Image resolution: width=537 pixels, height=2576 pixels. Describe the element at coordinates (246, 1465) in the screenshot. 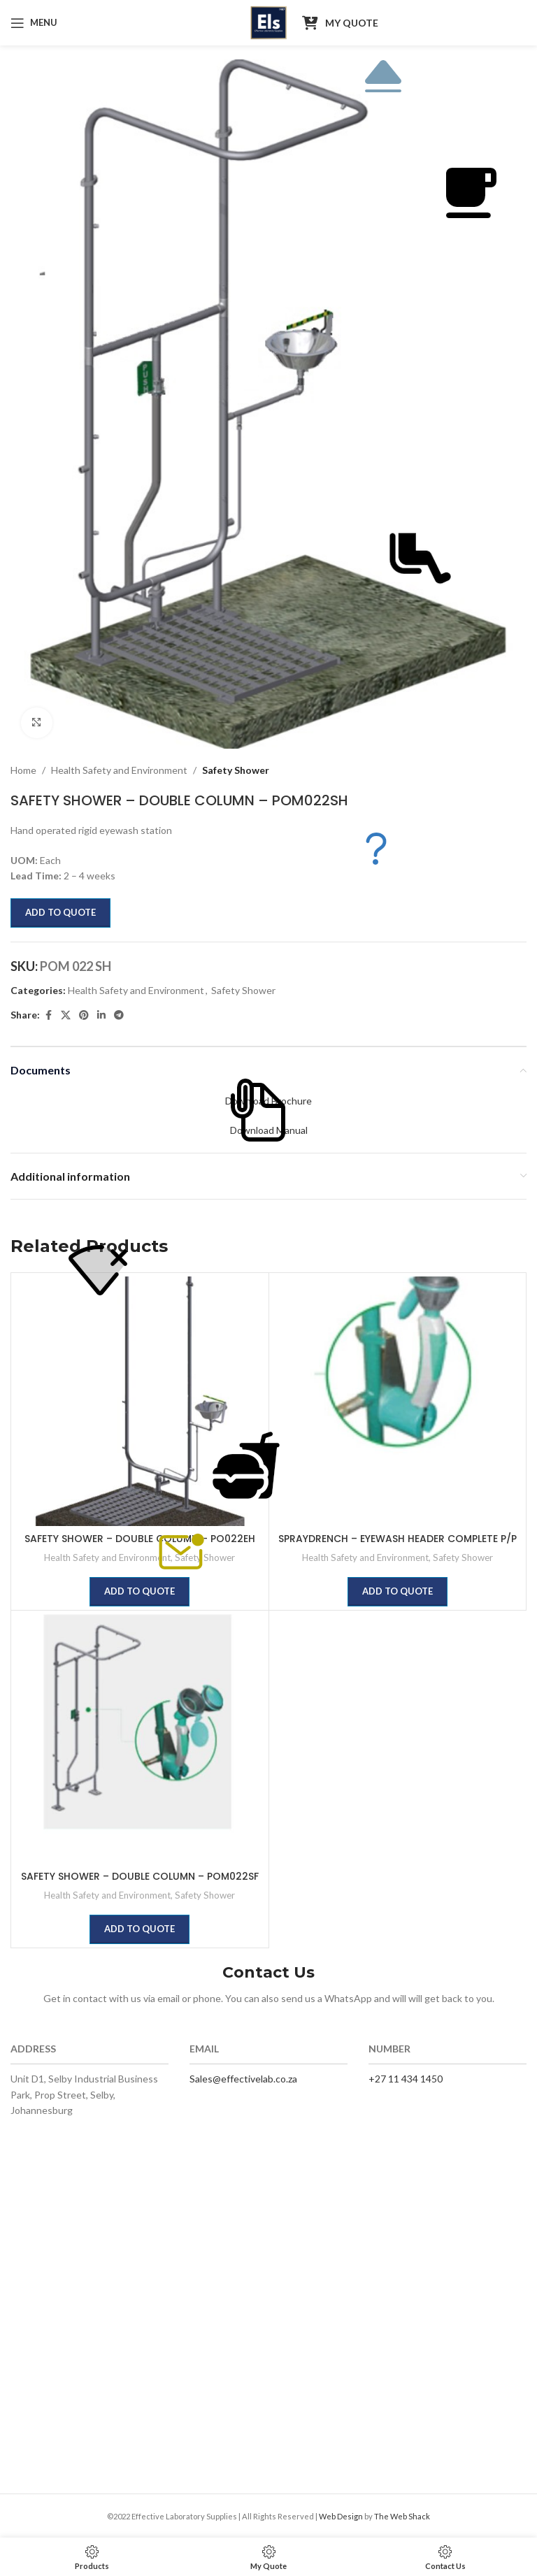

I see `browse nearby fast food restaurants` at that location.